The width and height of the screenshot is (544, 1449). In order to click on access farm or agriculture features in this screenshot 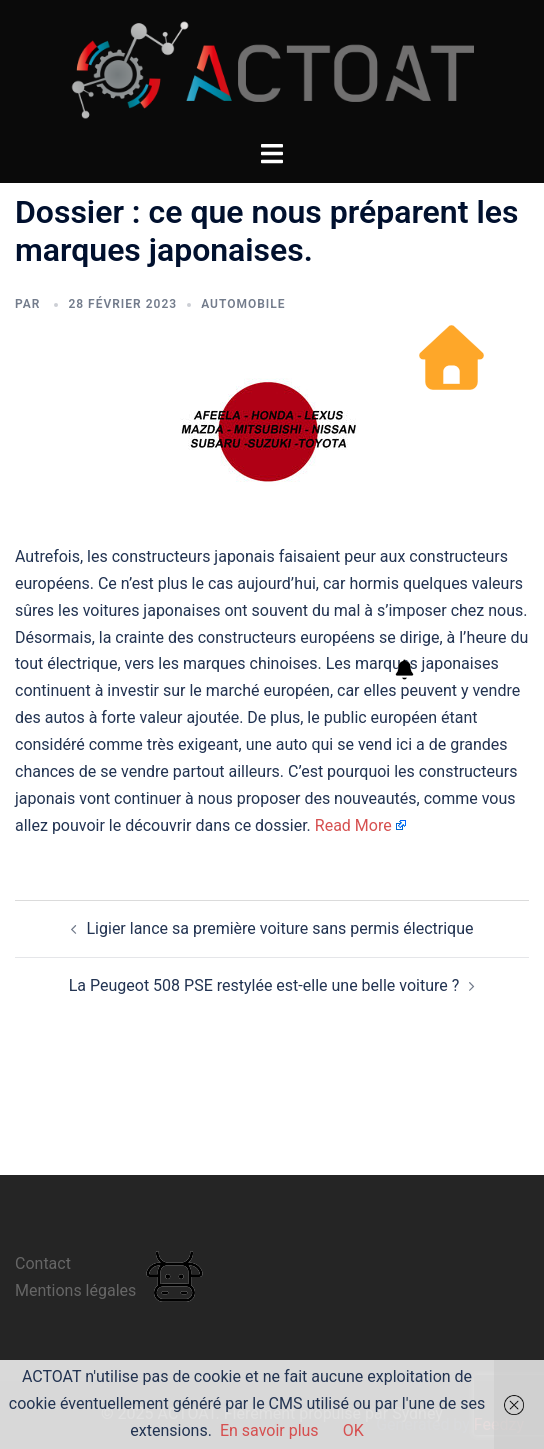, I will do `click(174, 1277)`.